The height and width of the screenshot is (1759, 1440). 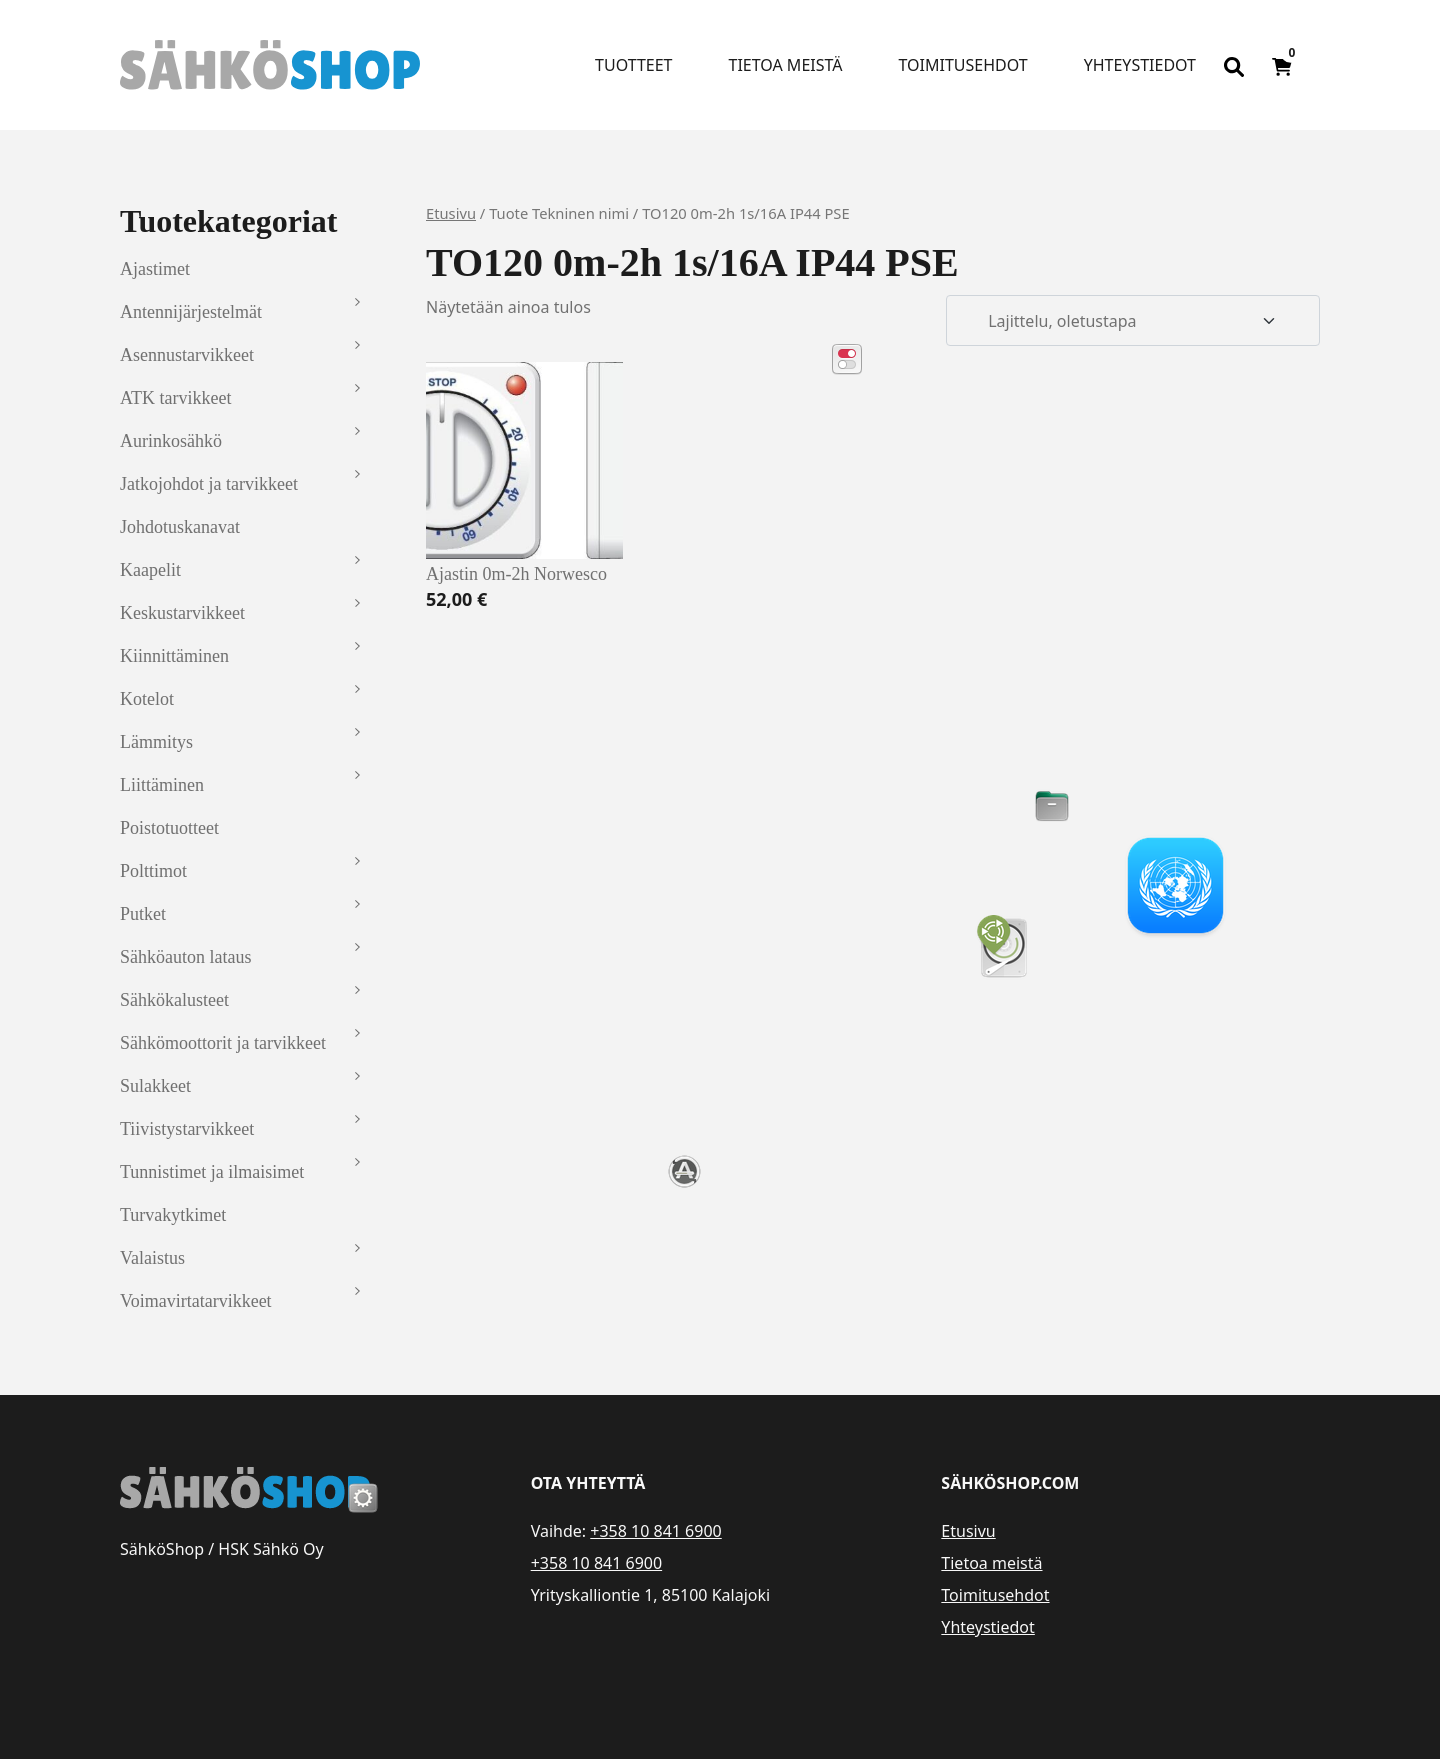 What do you see at coordinates (684, 1171) in the screenshot?
I see `check for available system updates` at bounding box center [684, 1171].